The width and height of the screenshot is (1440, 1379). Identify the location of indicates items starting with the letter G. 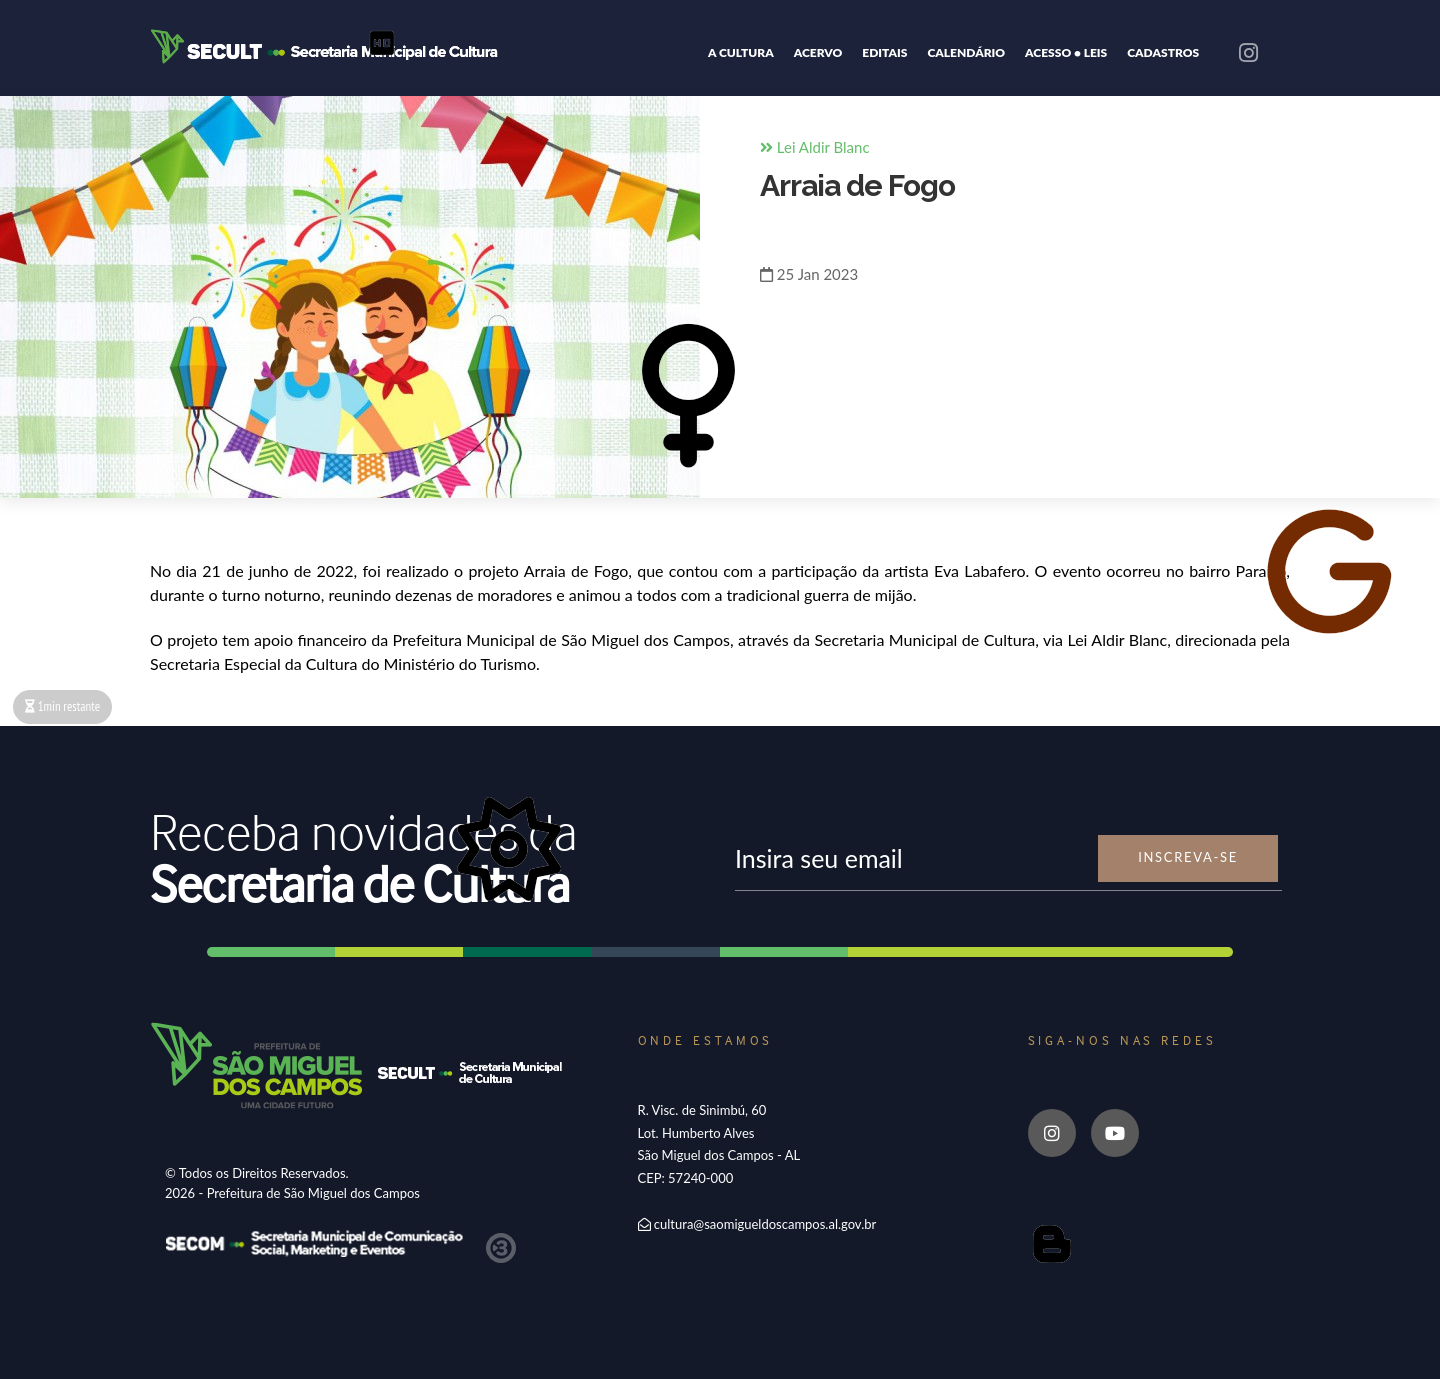
(1329, 571).